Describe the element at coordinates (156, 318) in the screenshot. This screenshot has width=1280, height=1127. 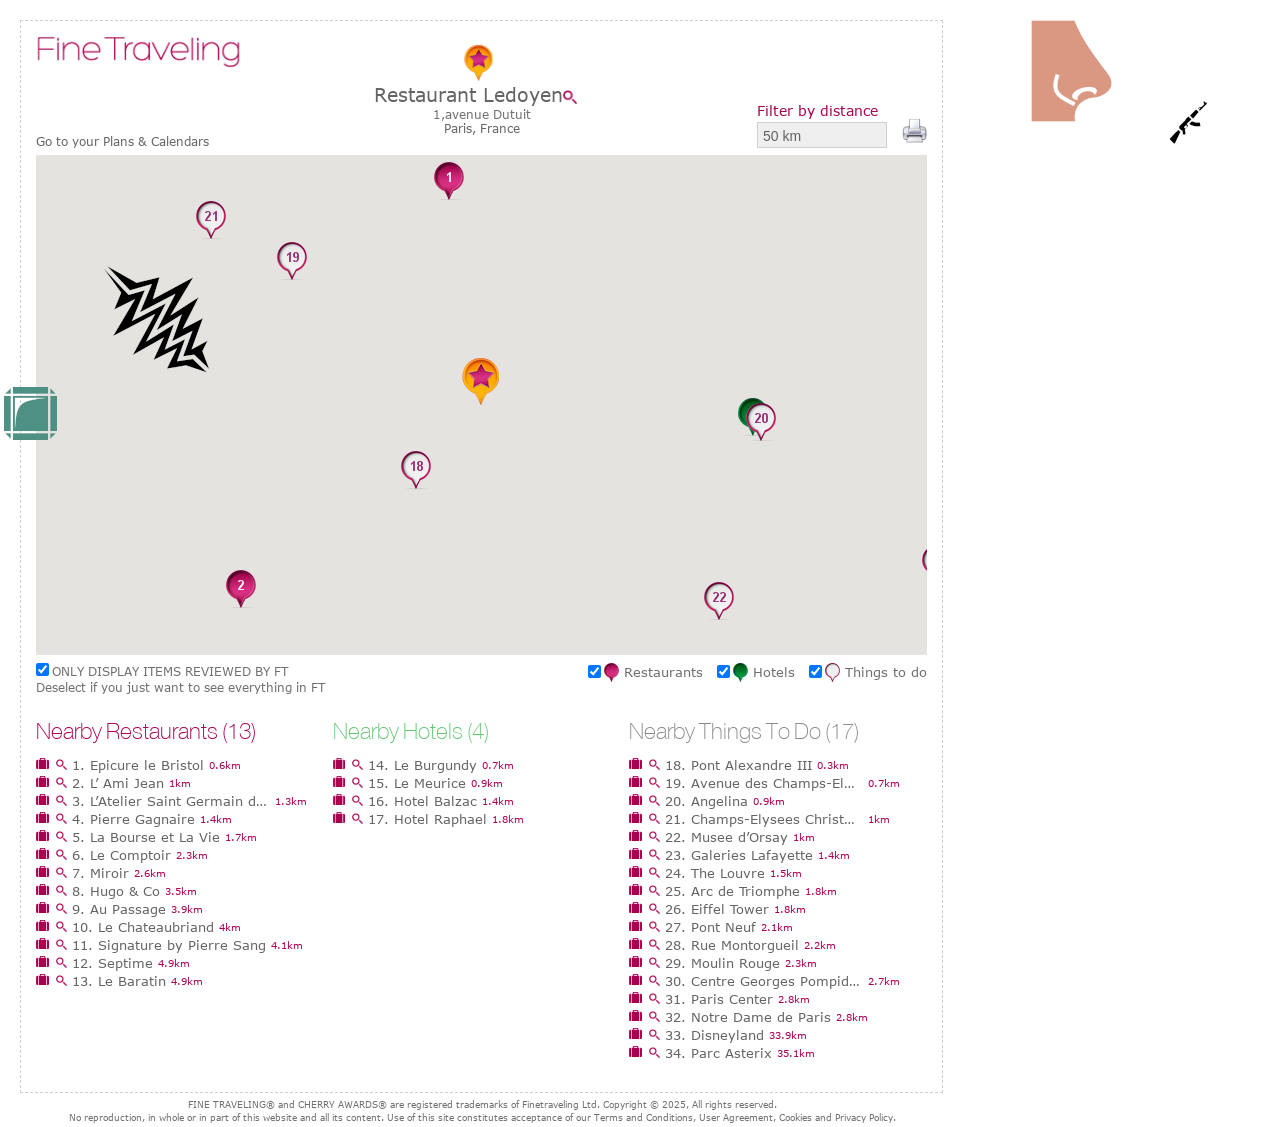
I see `indicates electrical frequency or power level` at that location.